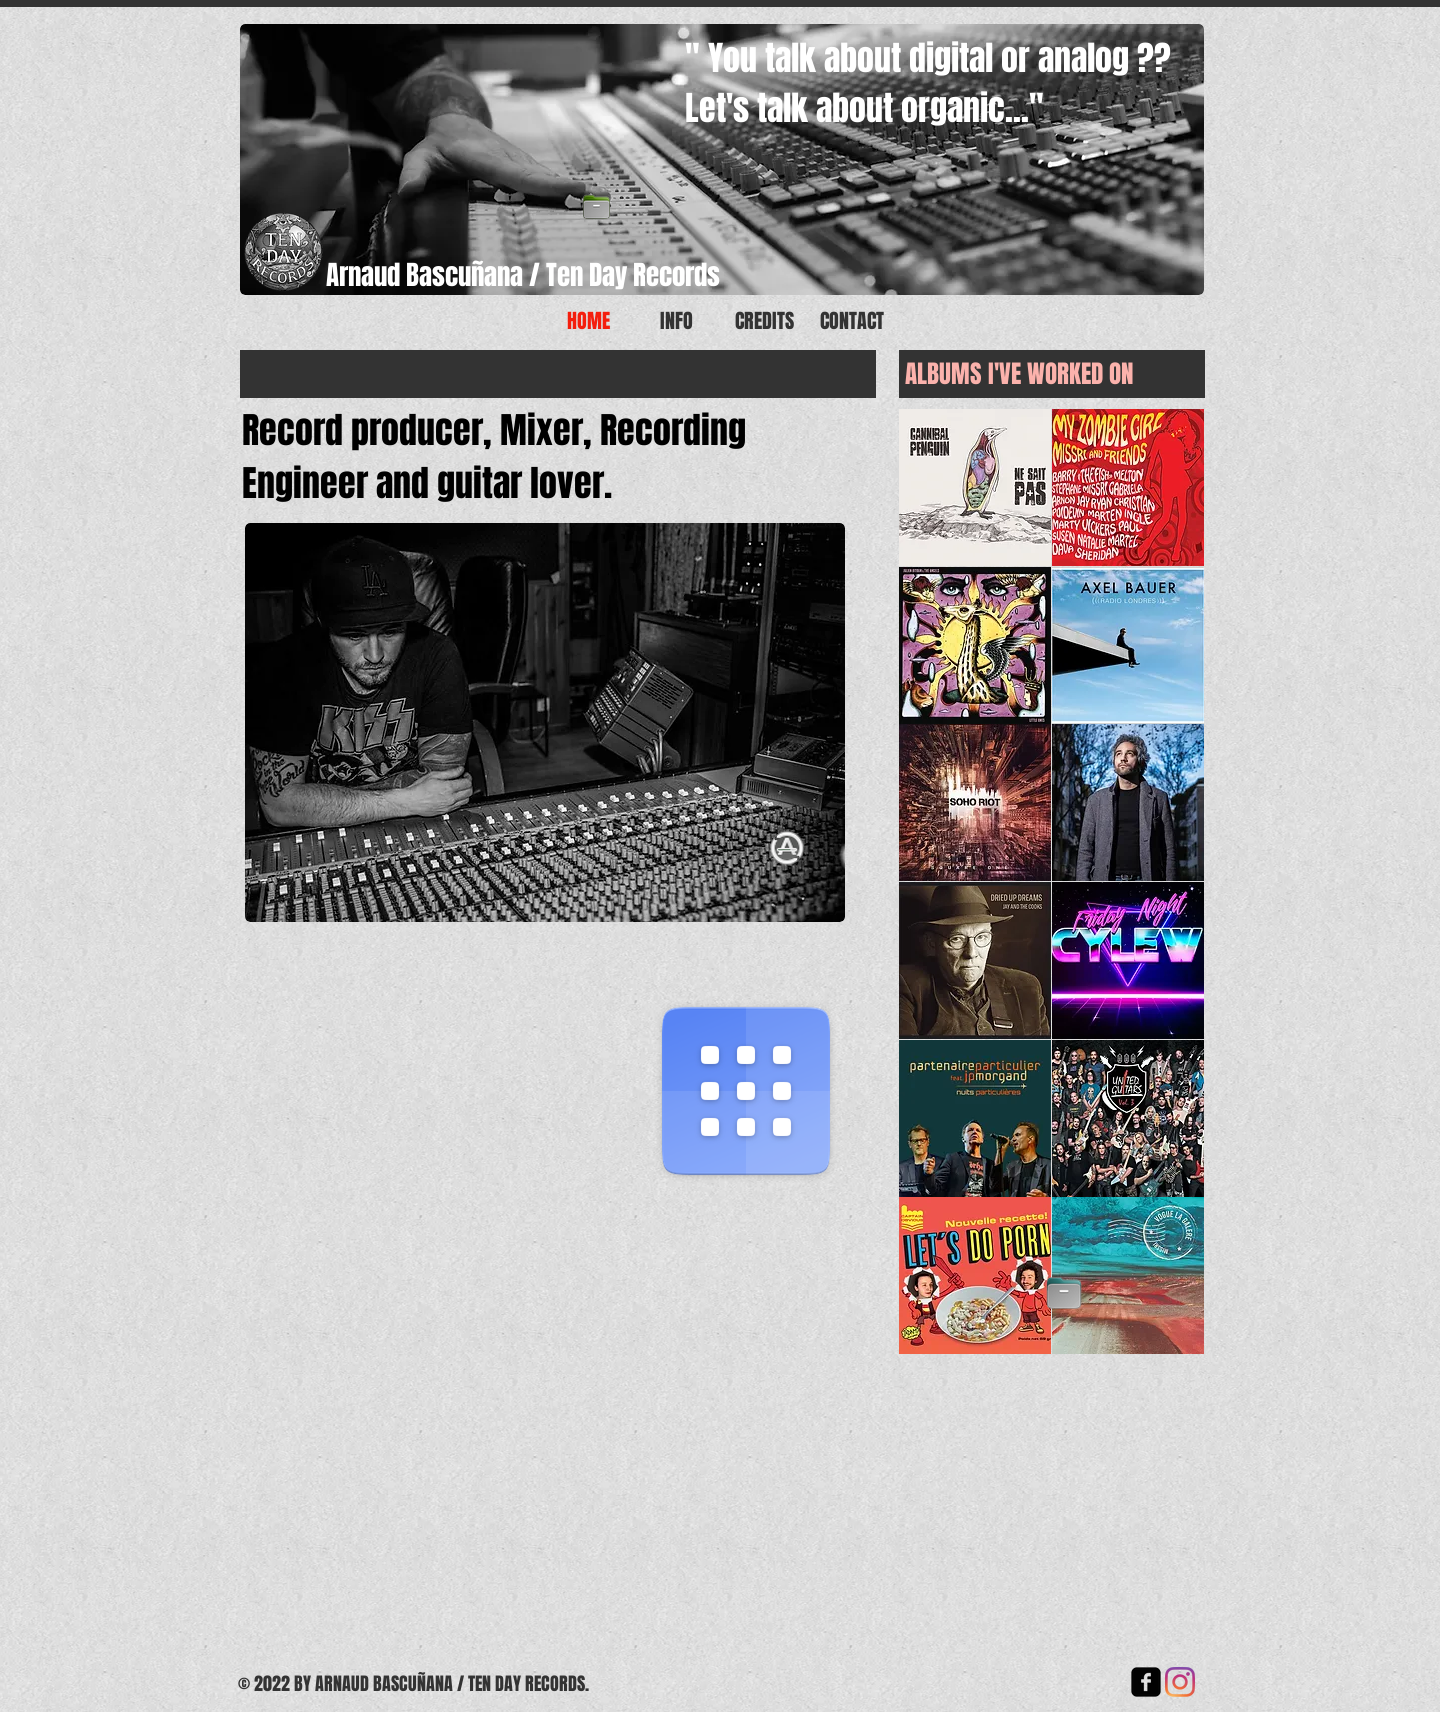 This screenshot has height=1712, width=1440. Describe the element at coordinates (787, 848) in the screenshot. I see `check for available software updates` at that location.